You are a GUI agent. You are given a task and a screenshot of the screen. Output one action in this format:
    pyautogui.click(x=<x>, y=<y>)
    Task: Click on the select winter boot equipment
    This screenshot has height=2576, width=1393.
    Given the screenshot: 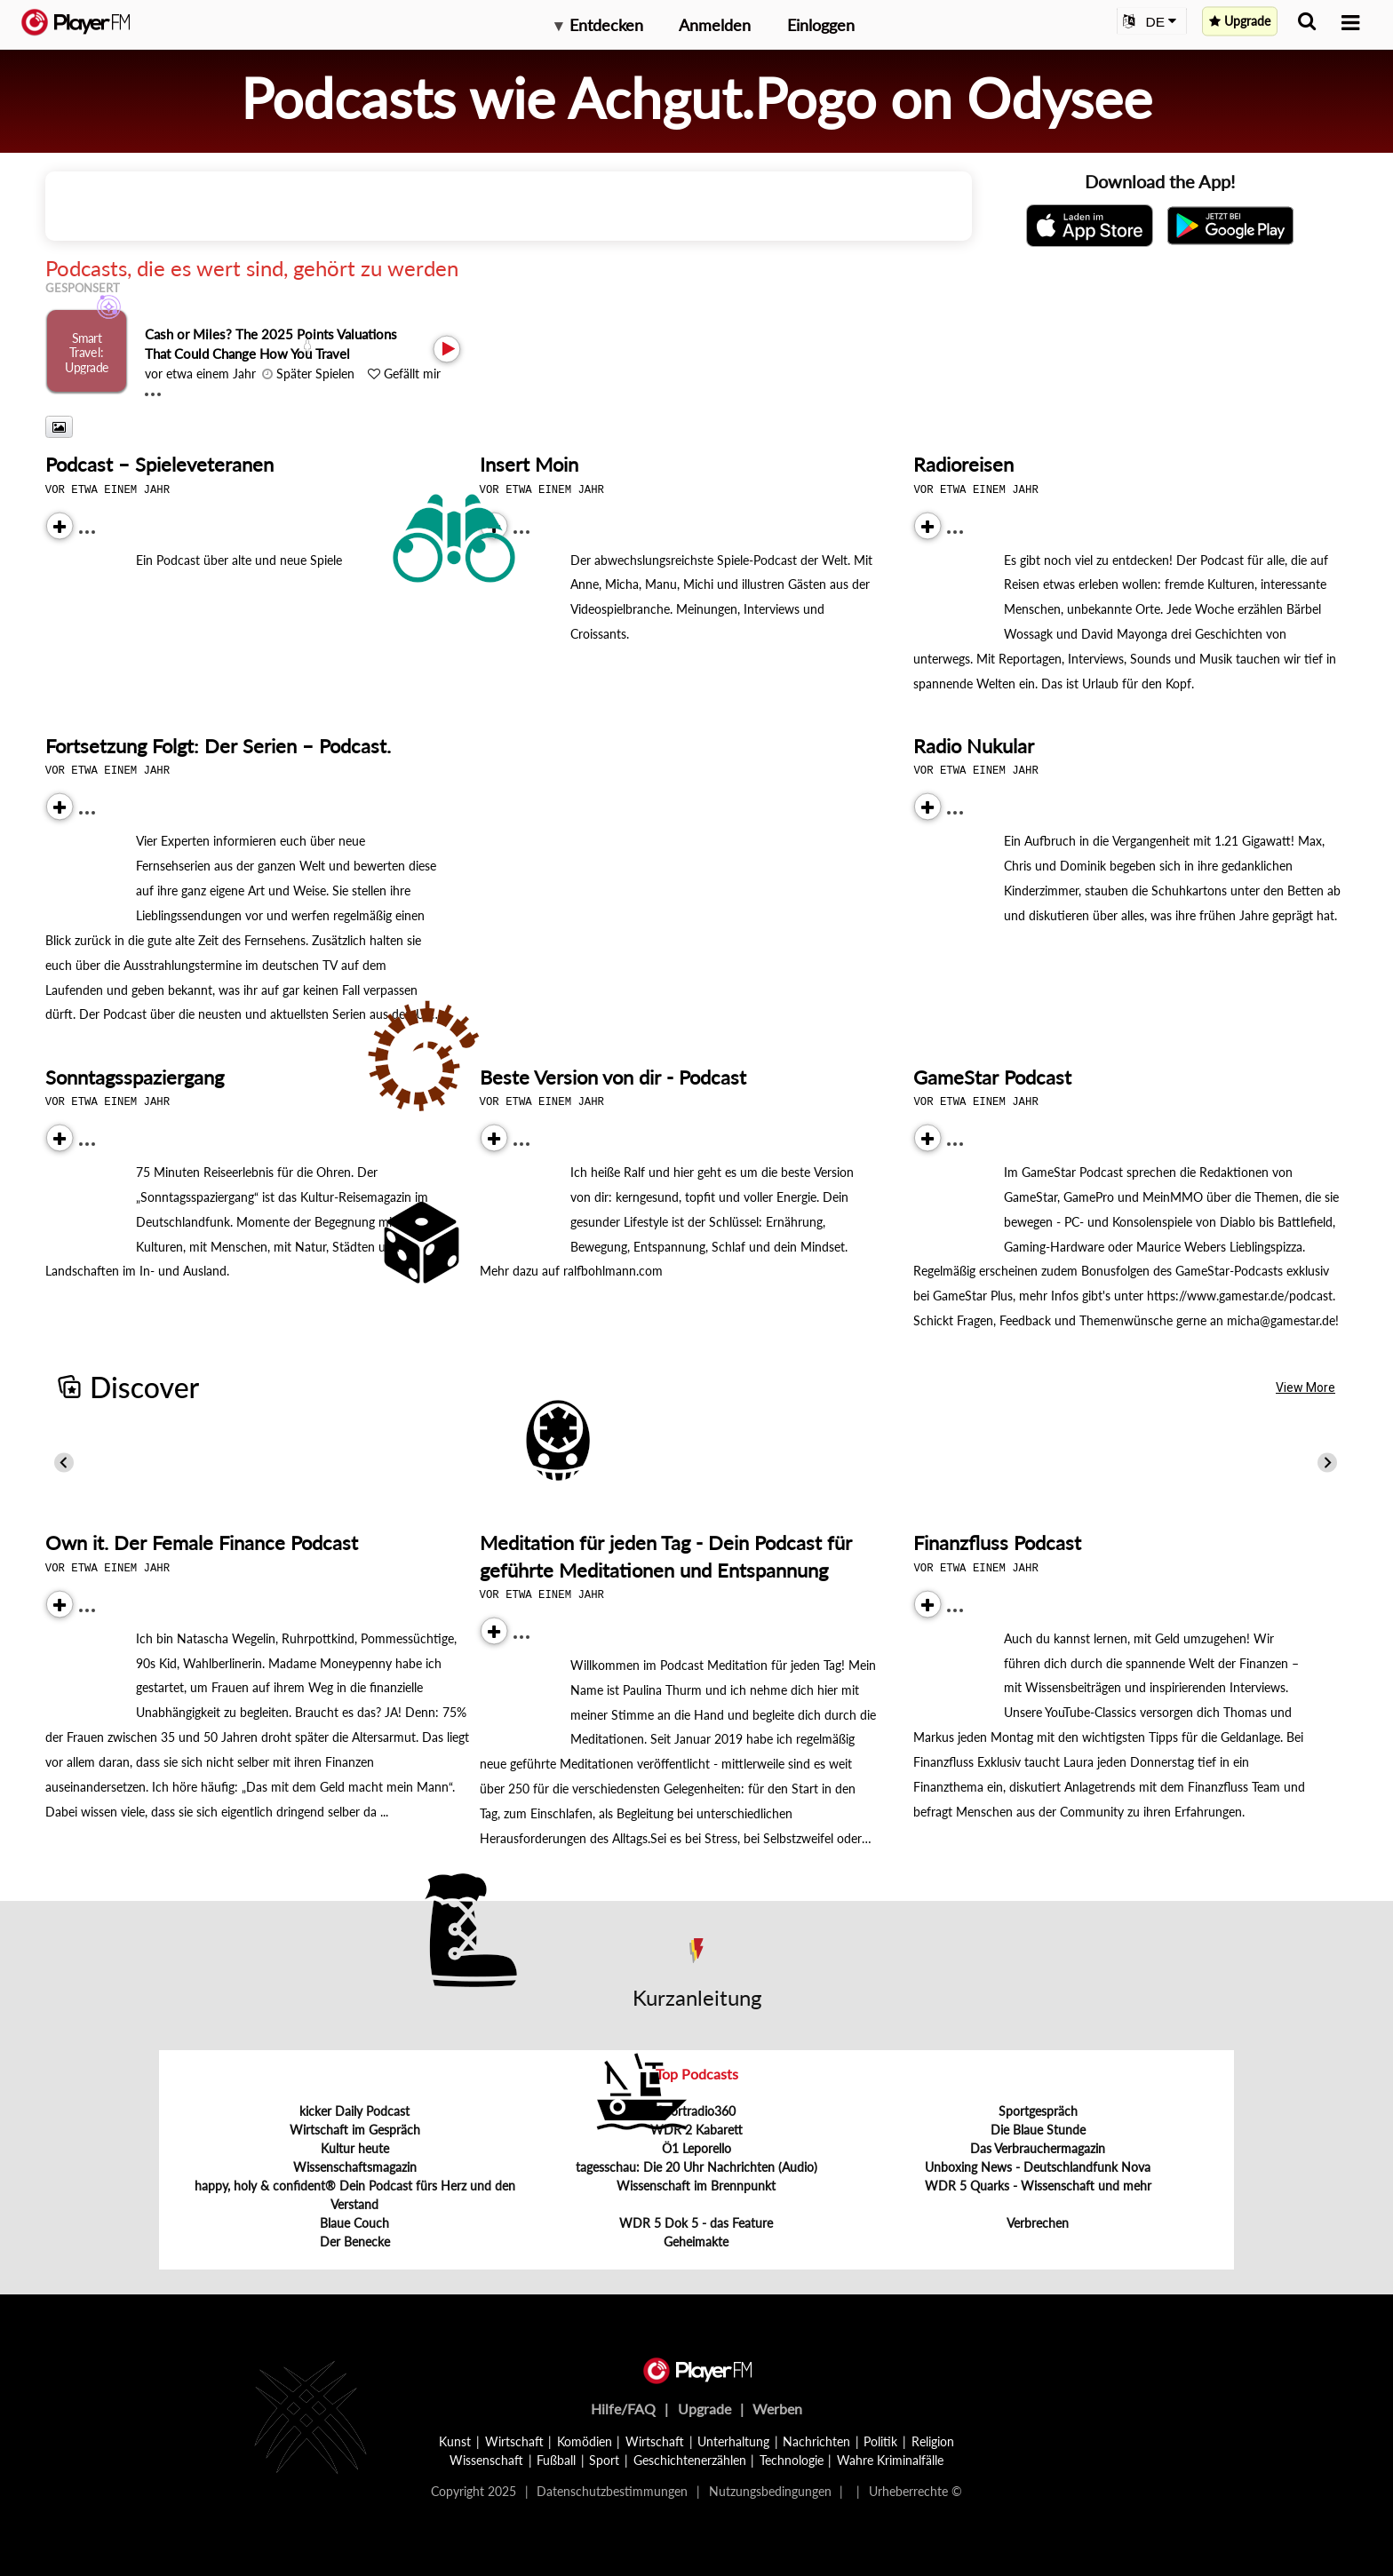 What is the action you would take?
    pyautogui.click(x=471, y=1930)
    